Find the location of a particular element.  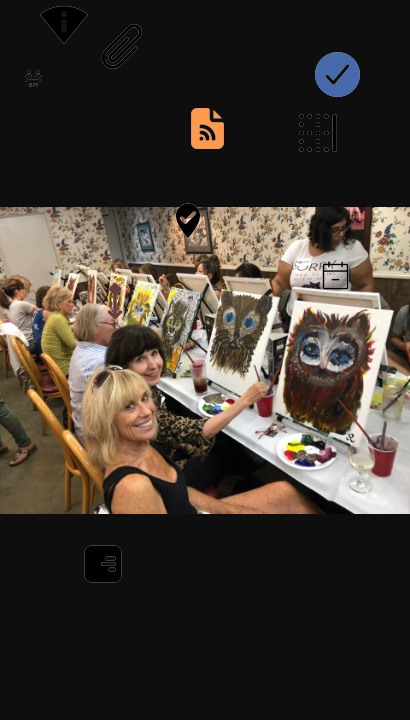

indicates social distancing requirement of 6 feet is located at coordinates (33, 78).